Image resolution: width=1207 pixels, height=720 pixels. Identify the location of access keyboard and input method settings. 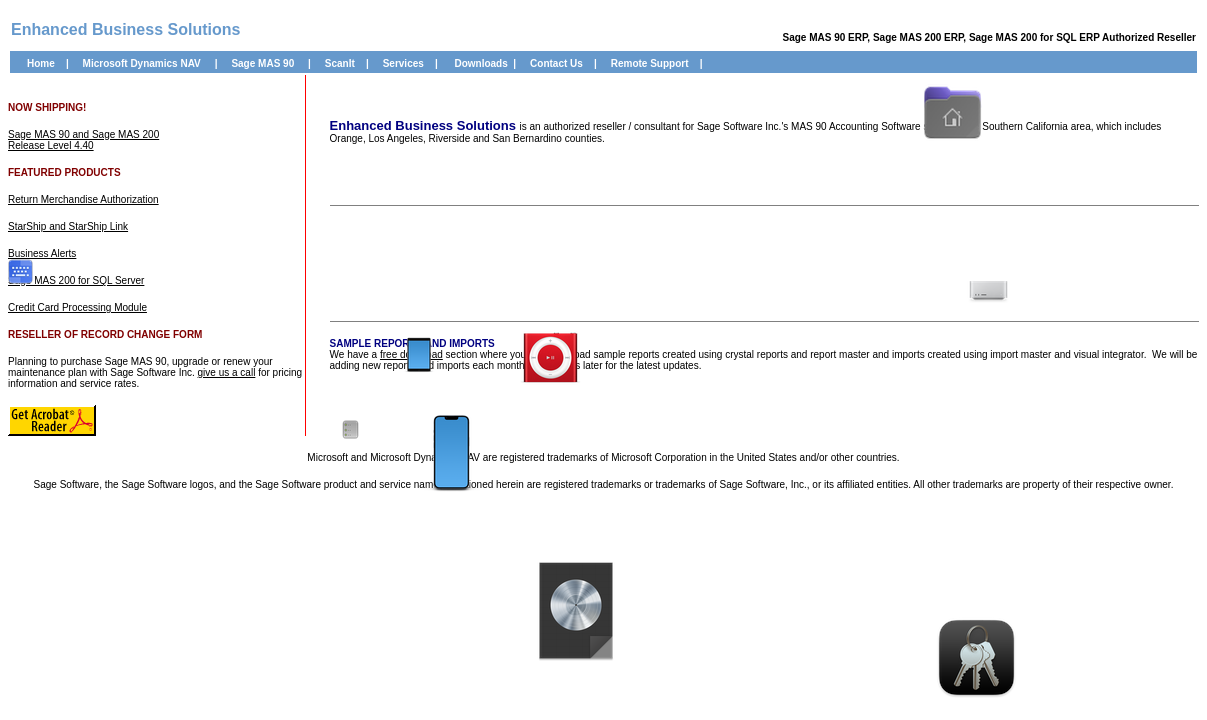
(20, 271).